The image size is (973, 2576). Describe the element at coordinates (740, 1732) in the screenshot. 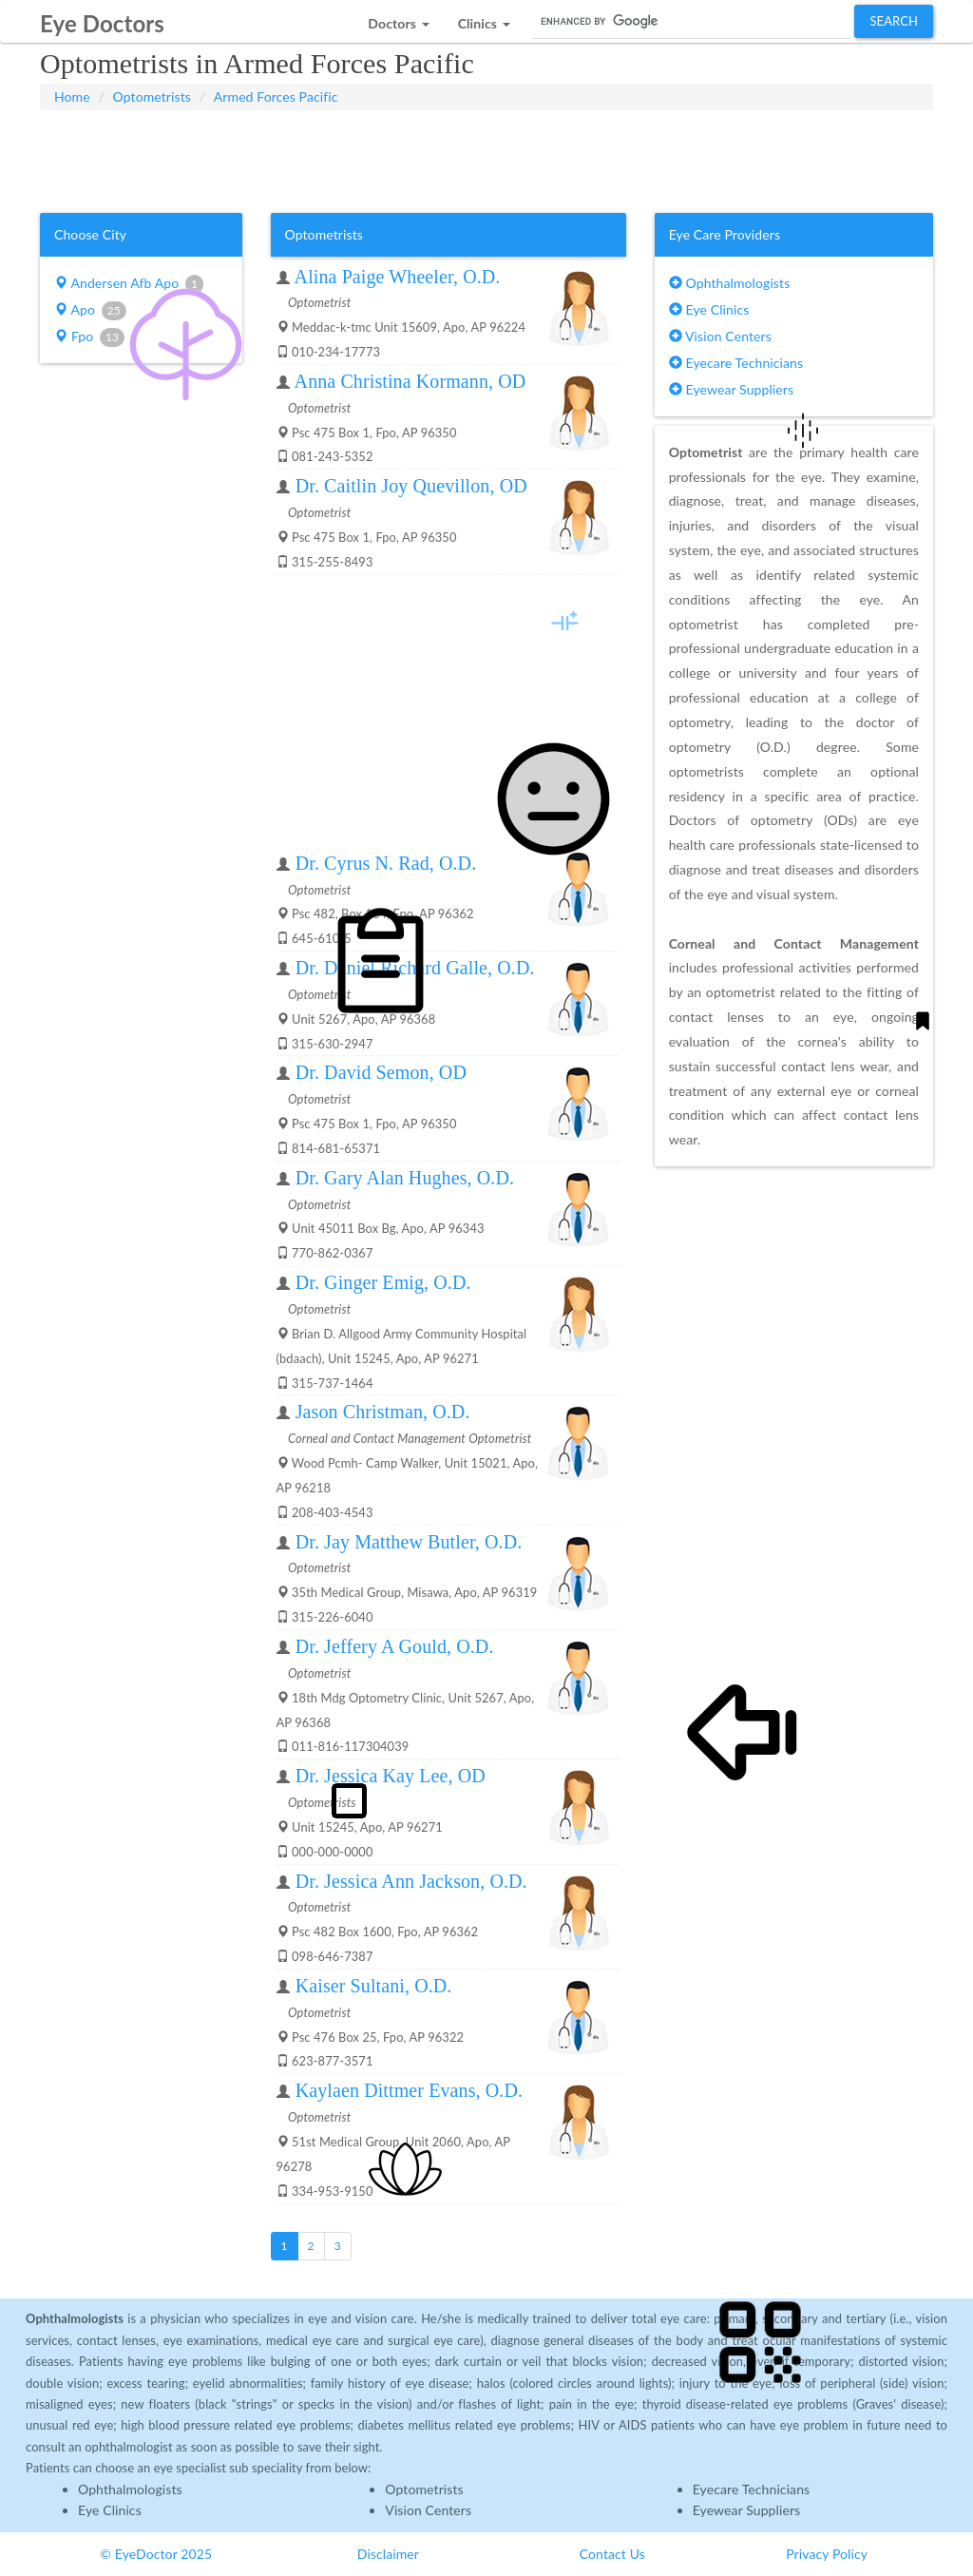

I see `go back to the previous screen` at that location.